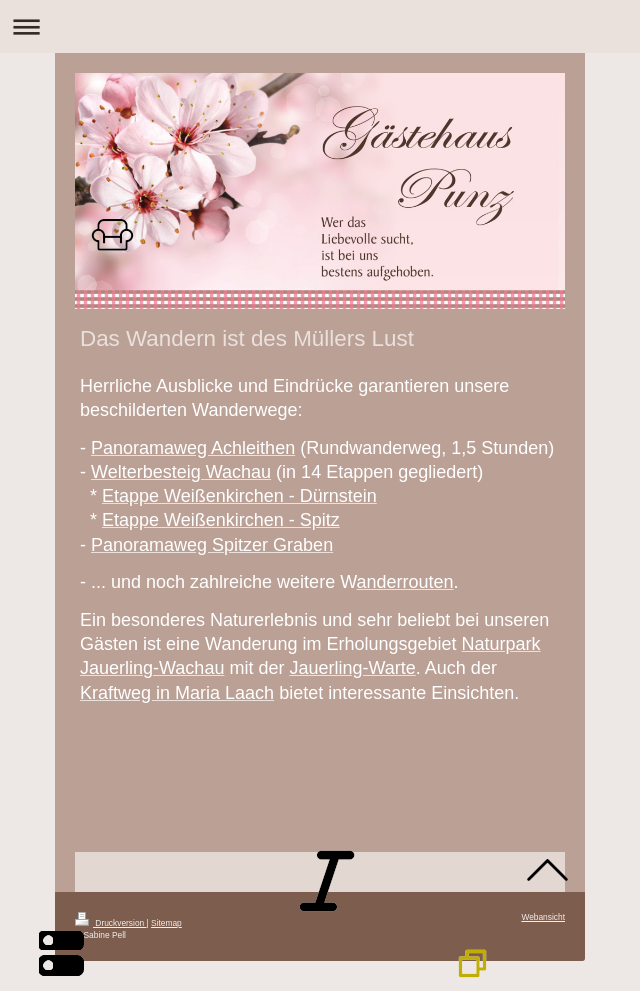 The image size is (640, 991). What do you see at coordinates (61, 953) in the screenshot?
I see `access server or DNS settings` at bounding box center [61, 953].